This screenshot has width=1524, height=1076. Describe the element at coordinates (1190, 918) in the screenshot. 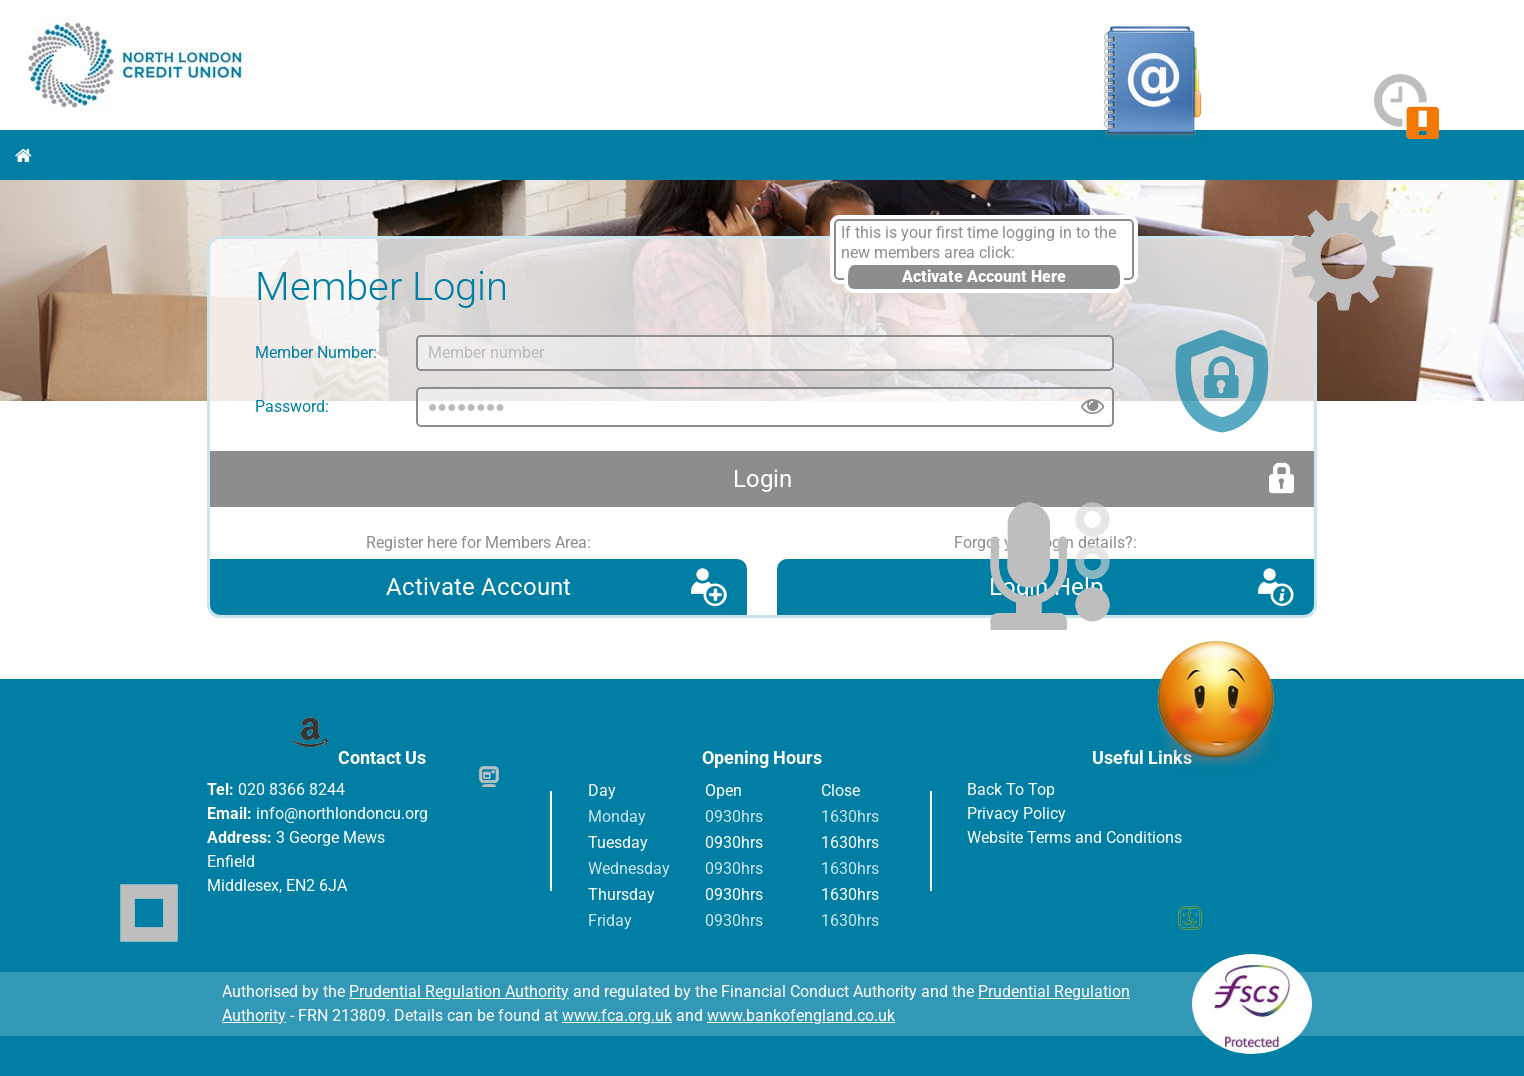

I see `open file manager` at that location.